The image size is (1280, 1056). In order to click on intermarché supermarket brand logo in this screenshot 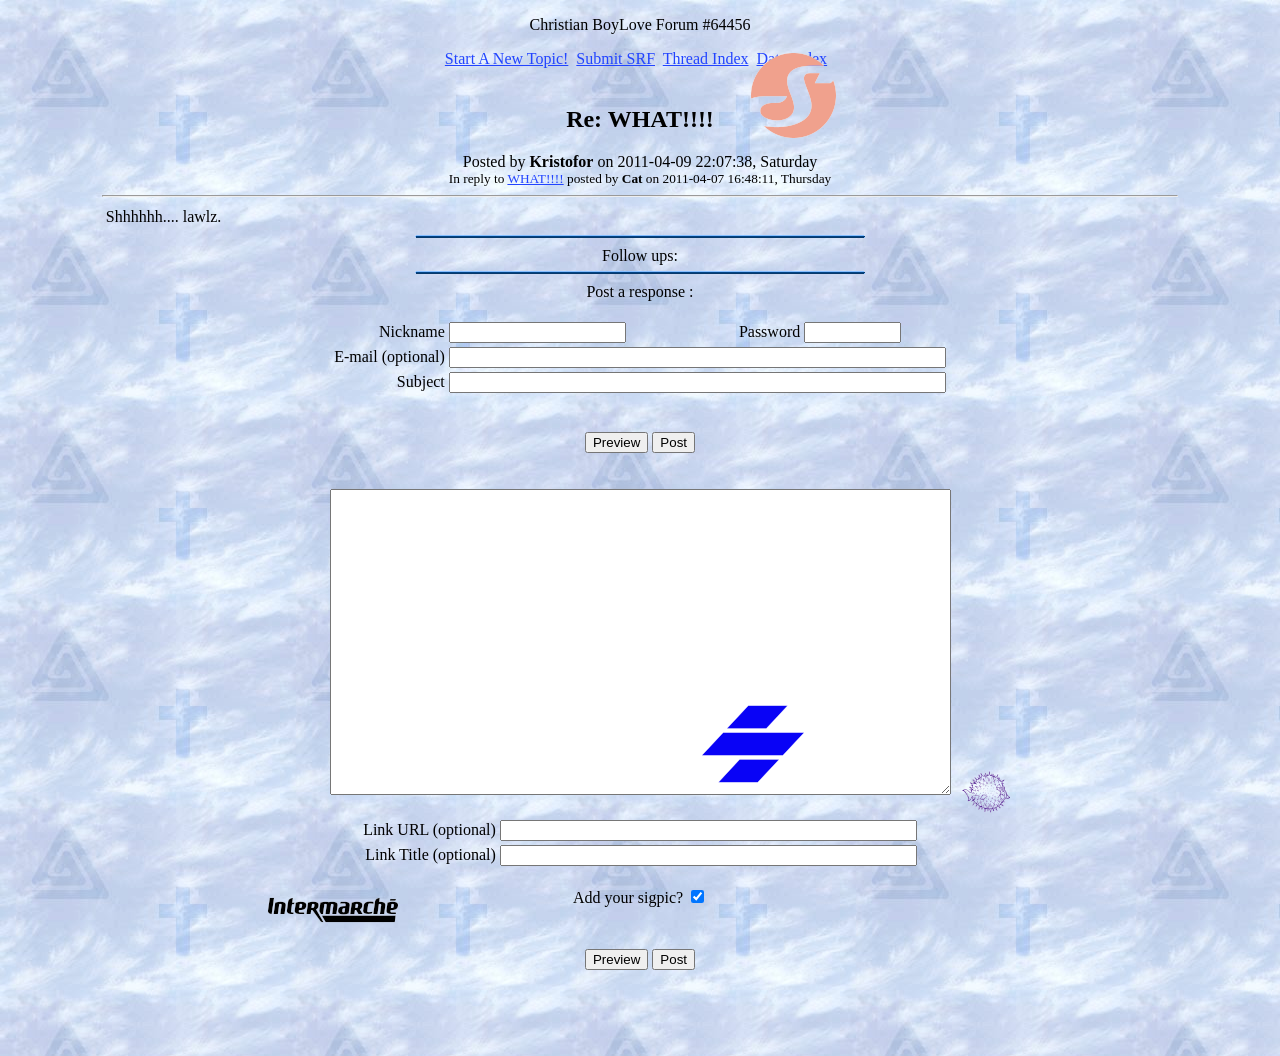, I will do `click(333, 910)`.